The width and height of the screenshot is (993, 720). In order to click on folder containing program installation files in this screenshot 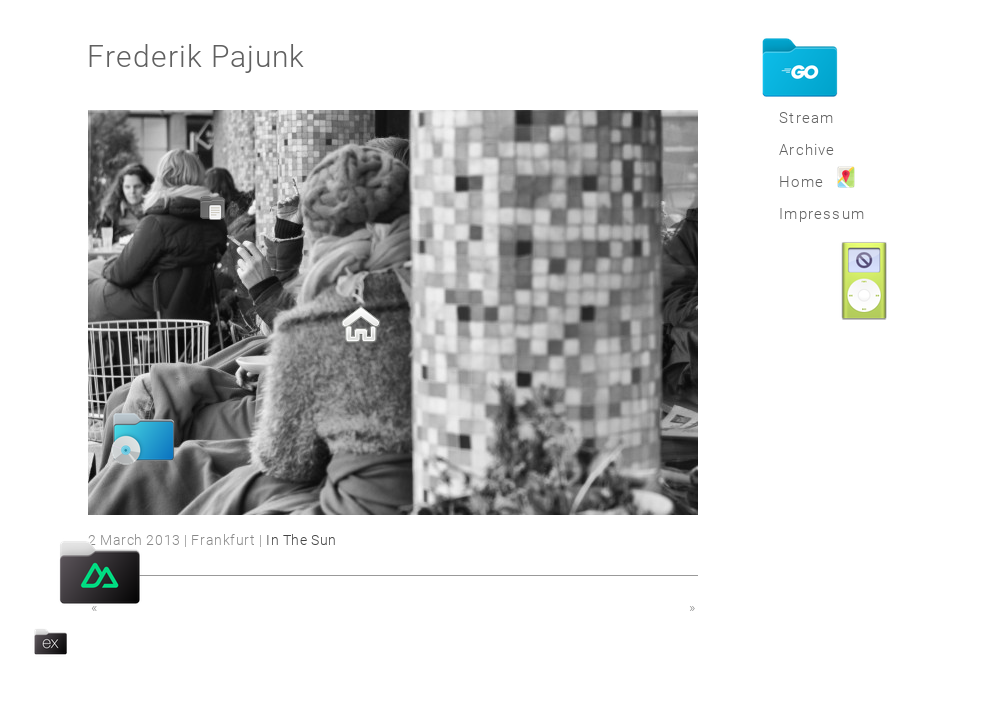, I will do `click(143, 438)`.